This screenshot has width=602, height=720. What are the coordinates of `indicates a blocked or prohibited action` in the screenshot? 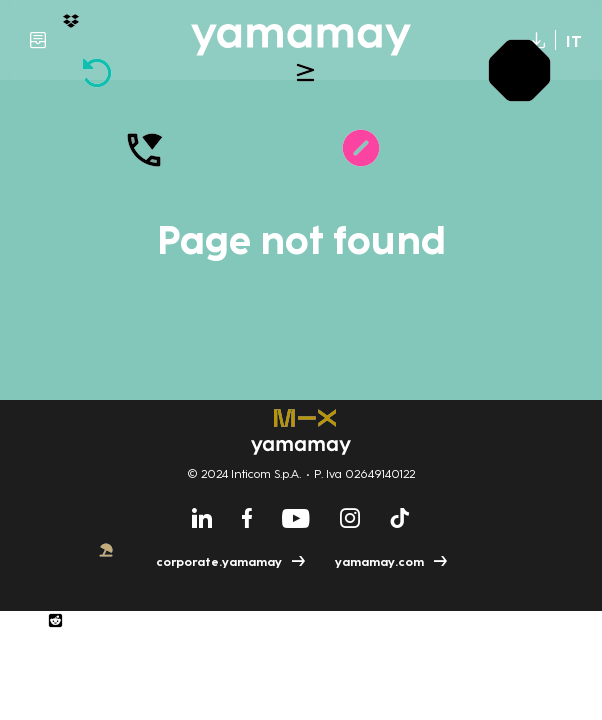 It's located at (361, 148).